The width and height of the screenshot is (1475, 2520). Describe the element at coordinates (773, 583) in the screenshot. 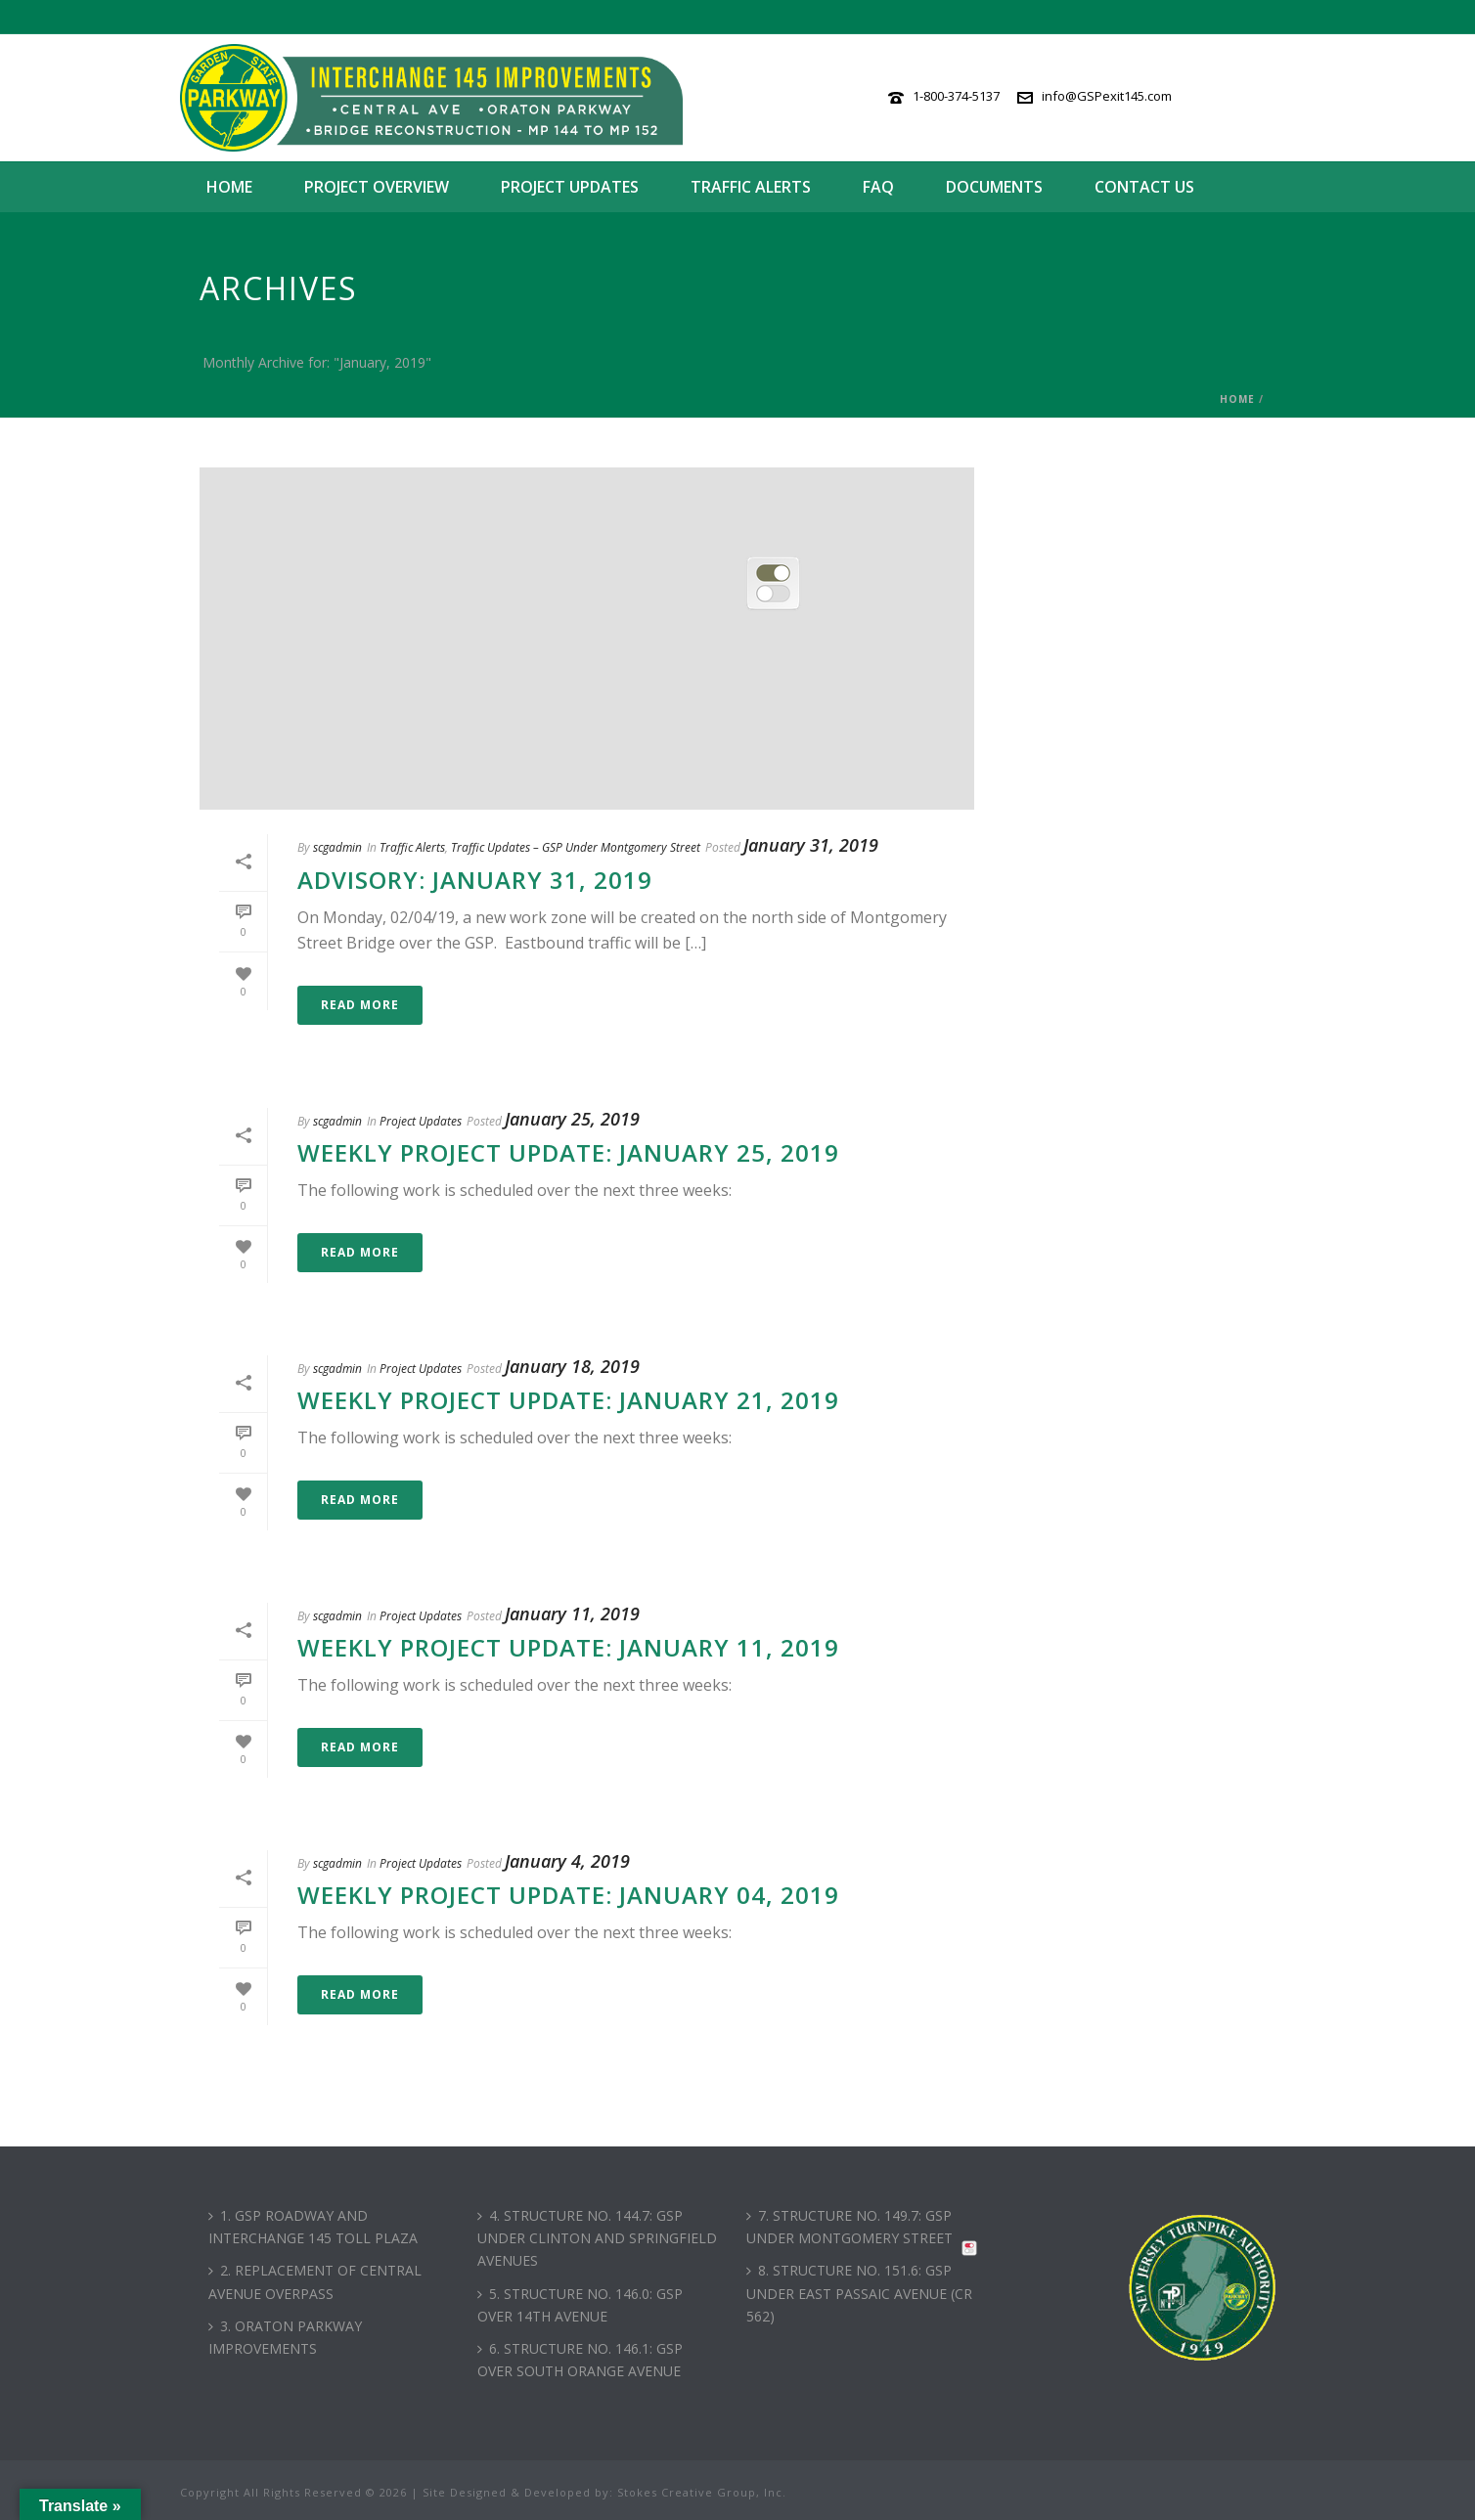

I see `open system tweaks or customization settings` at that location.